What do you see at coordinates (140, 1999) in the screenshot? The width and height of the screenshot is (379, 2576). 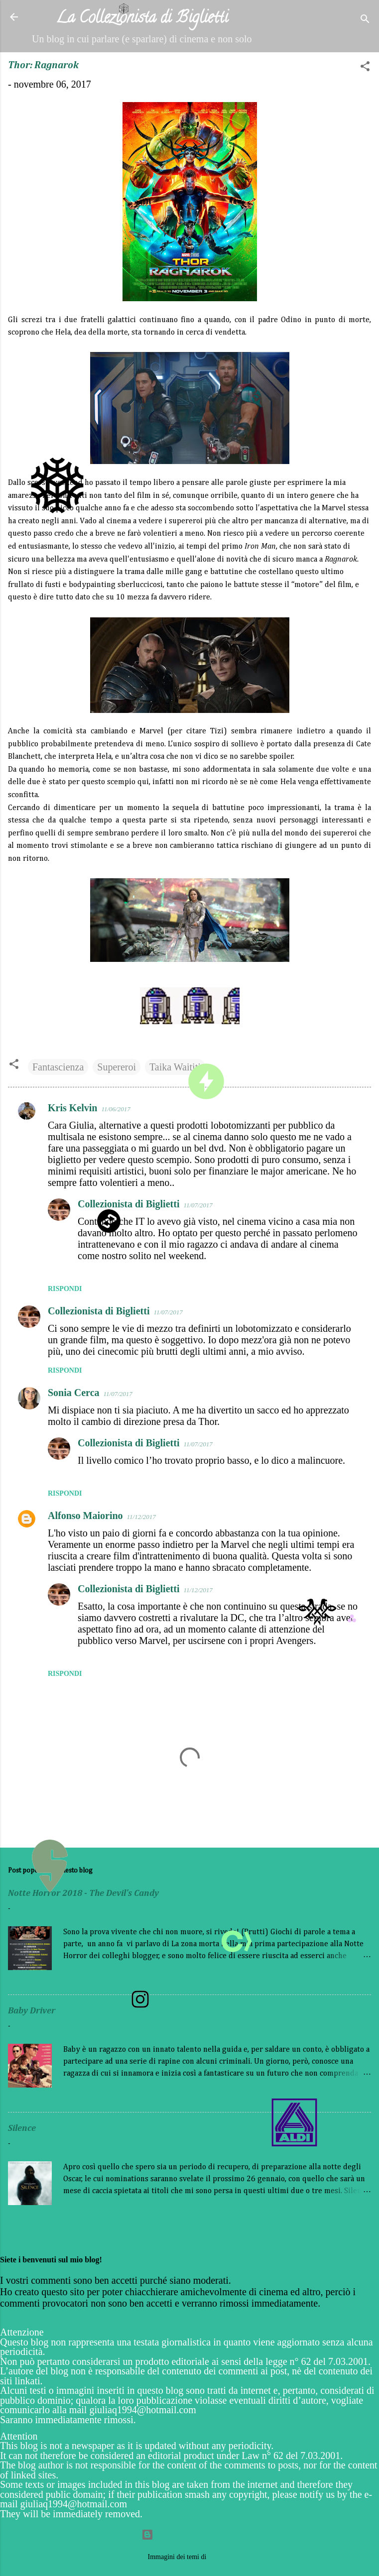 I see `open the Instagram app` at bounding box center [140, 1999].